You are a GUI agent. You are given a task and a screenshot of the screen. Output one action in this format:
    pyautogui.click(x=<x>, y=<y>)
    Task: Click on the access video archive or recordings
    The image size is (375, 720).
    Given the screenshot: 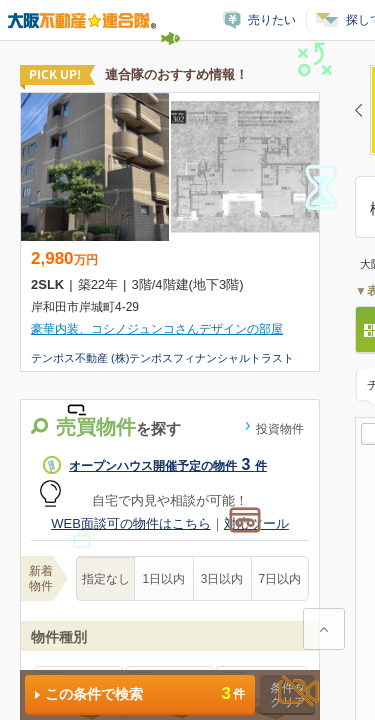 What is the action you would take?
    pyautogui.click(x=245, y=520)
    